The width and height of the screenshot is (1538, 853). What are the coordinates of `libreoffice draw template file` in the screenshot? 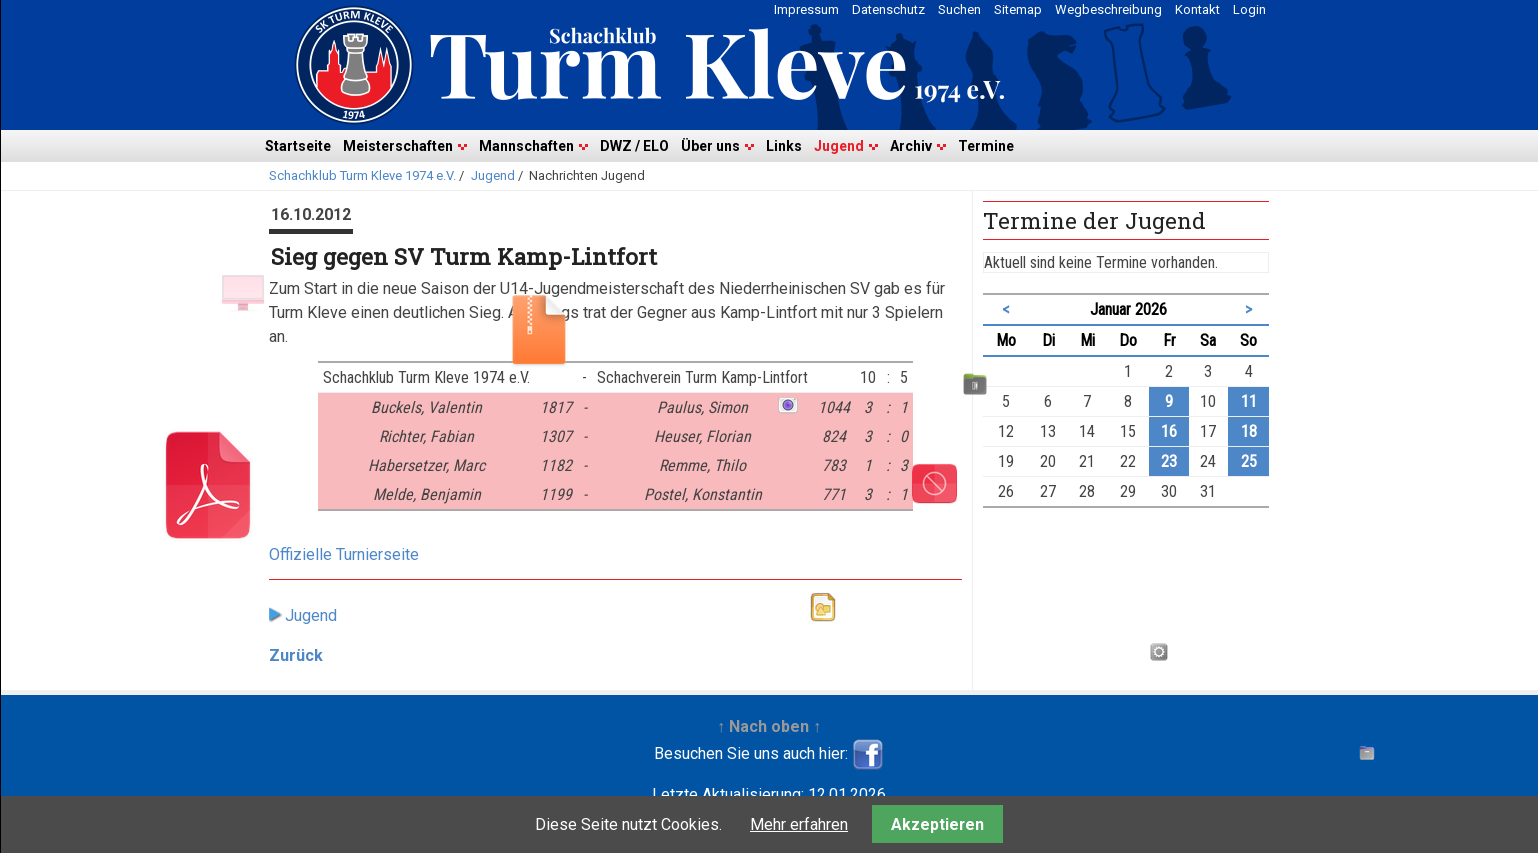 It's located at (823, 607).